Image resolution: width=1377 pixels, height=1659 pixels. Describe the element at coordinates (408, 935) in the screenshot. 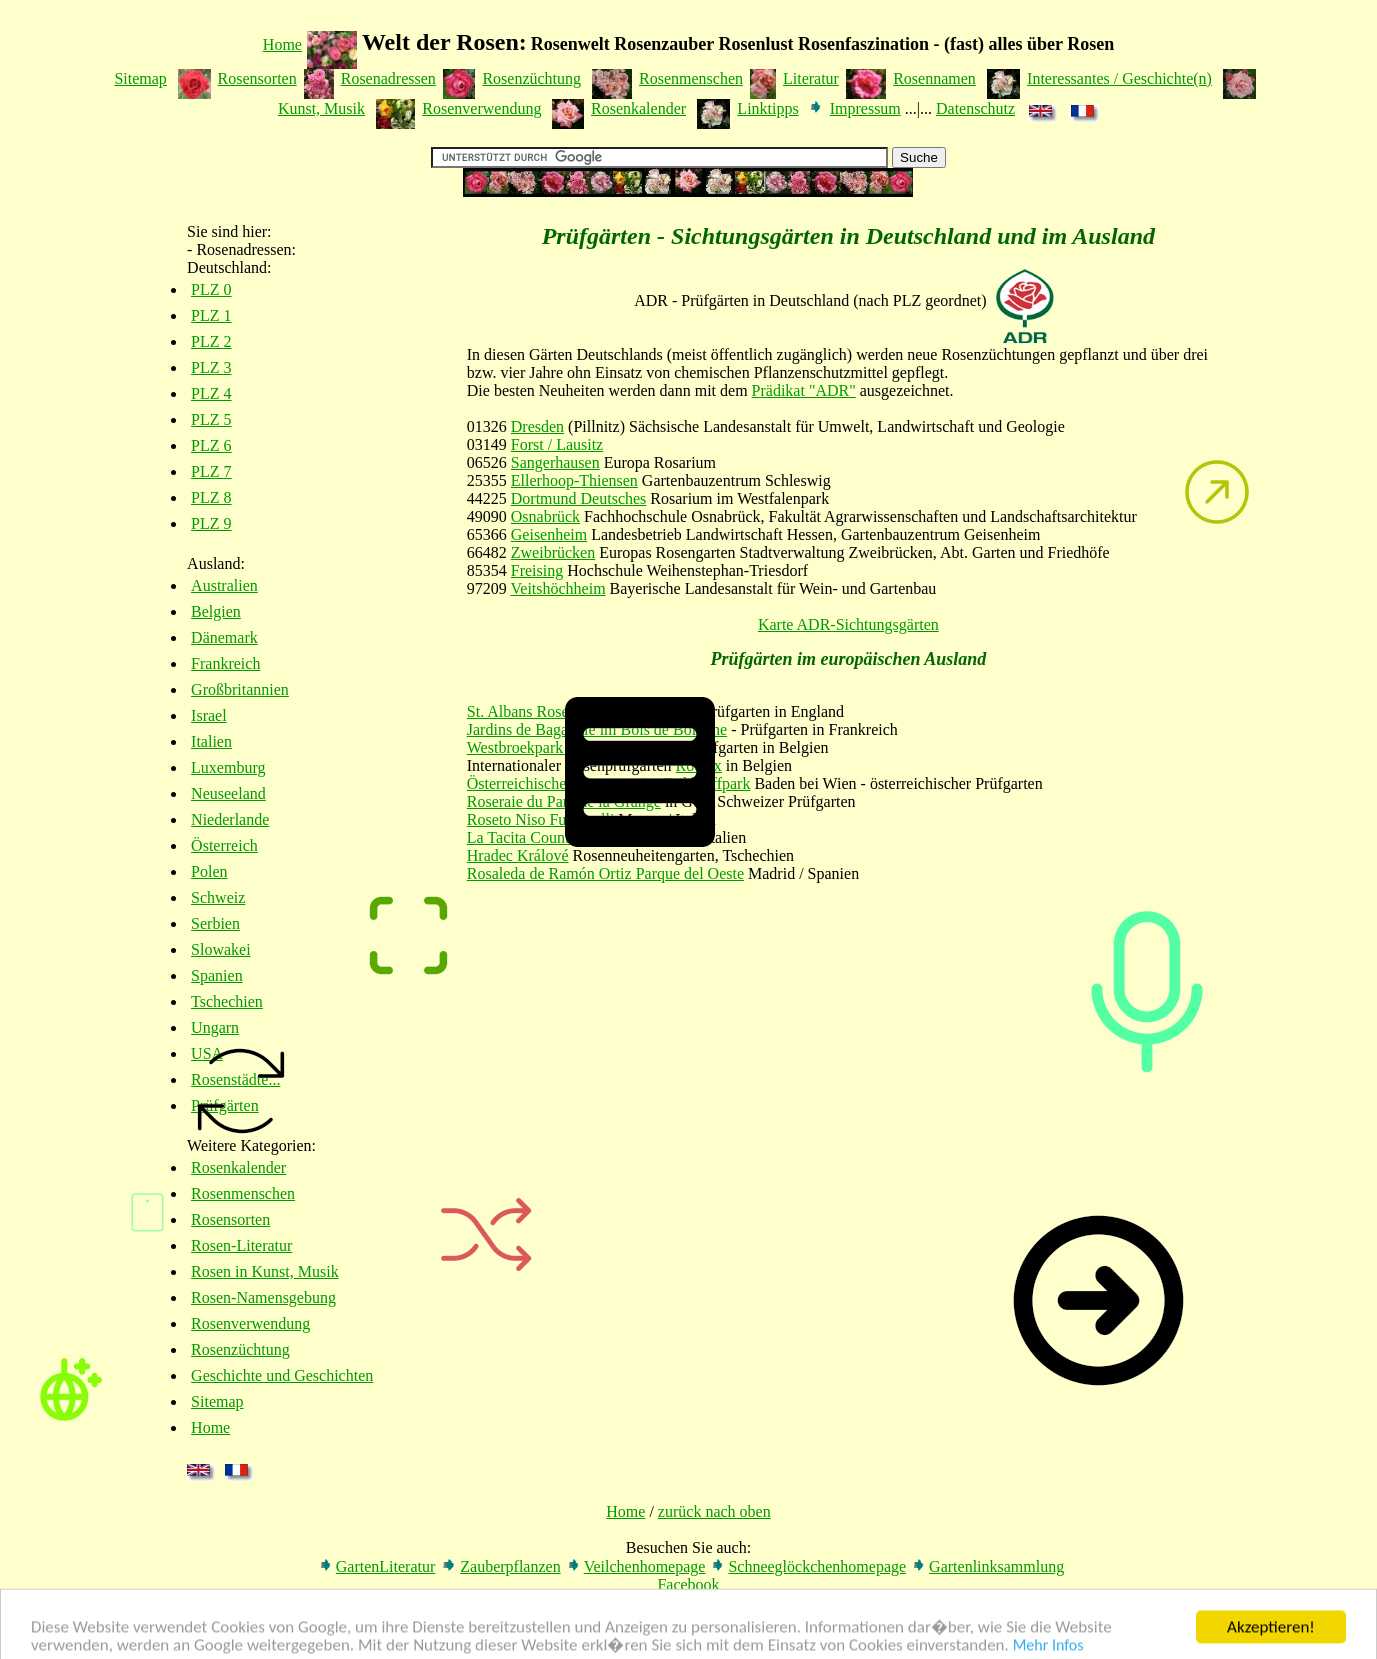

I see `scan a document or QR code` at that location.